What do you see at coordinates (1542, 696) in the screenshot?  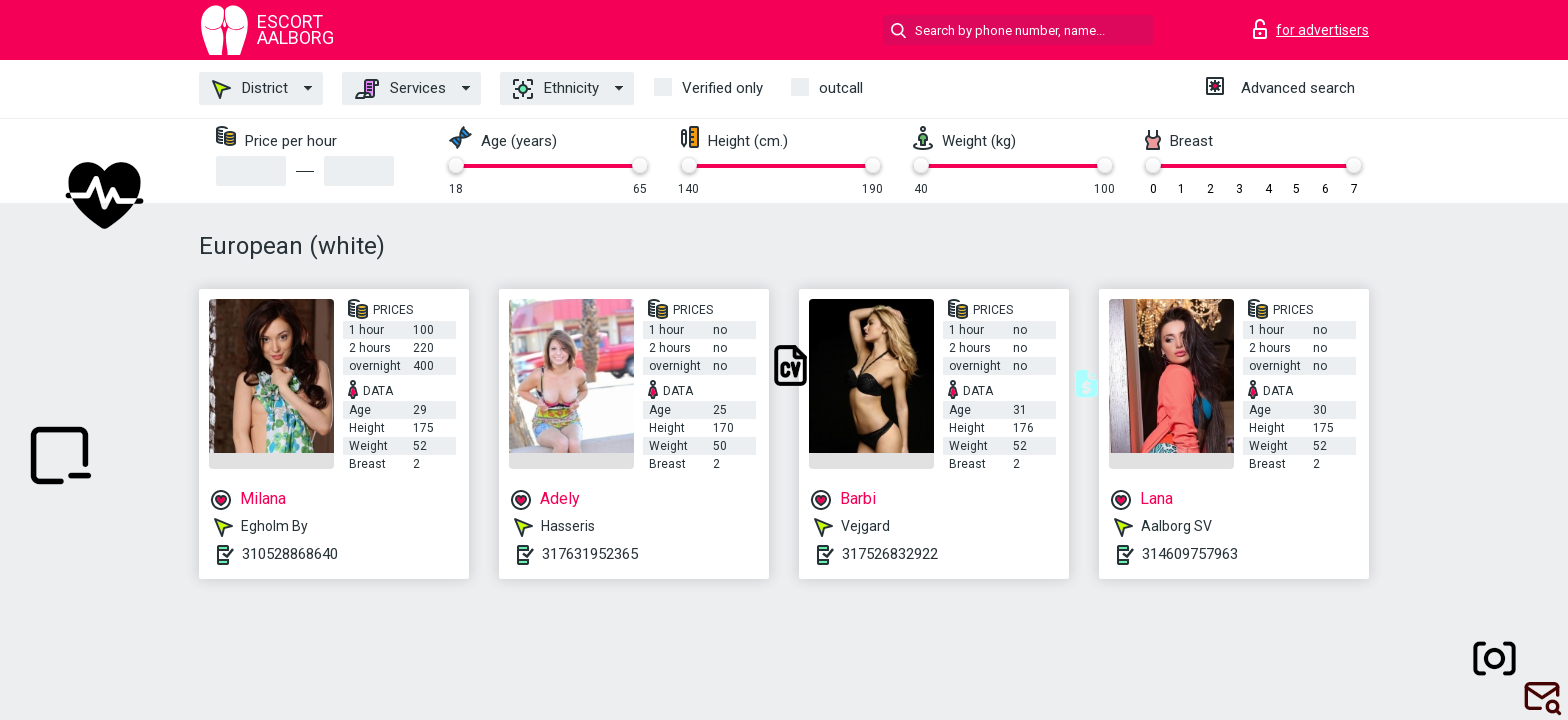 I see `search your emails` at bounding box center [1542, 696].